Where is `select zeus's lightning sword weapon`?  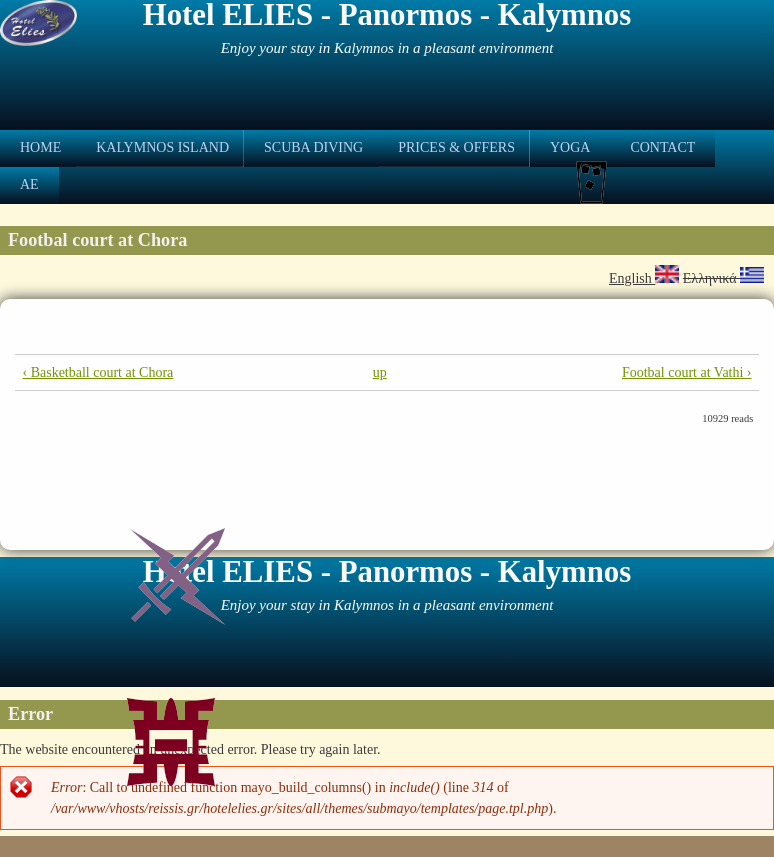
select zeus's lightning sword weapon is located at coordinates (177, 576).